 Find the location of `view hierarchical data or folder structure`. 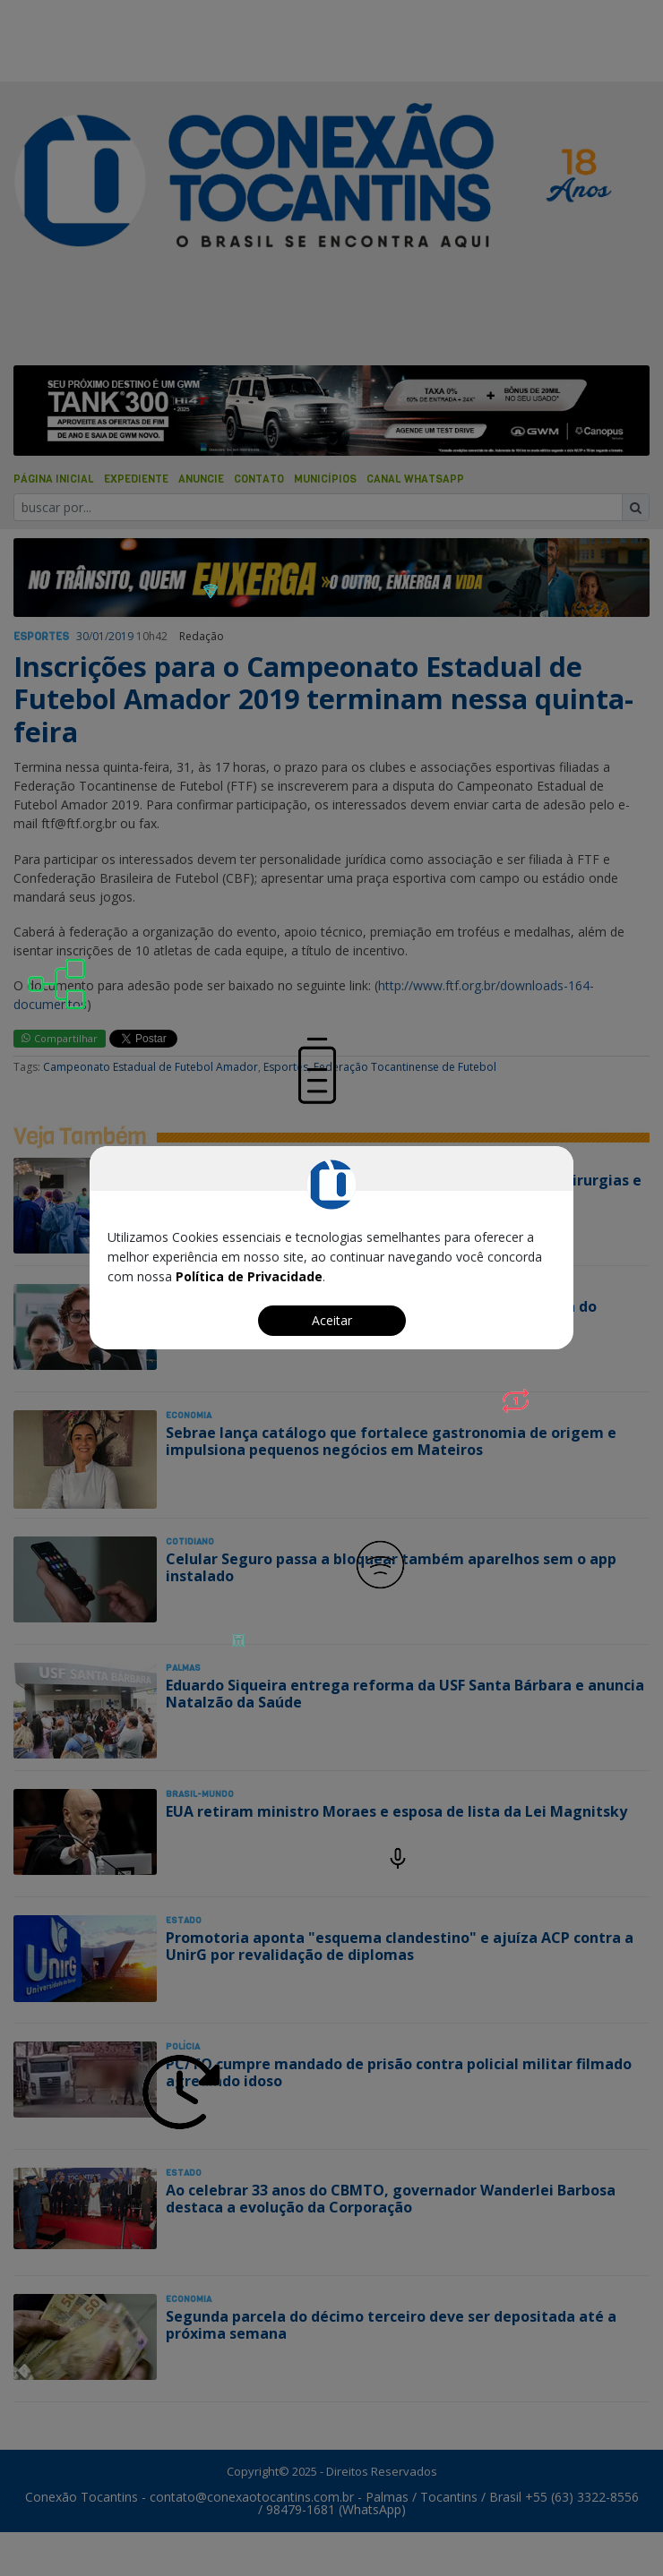

view hierarchical data or folder structure is located at coordinates (60, 984).